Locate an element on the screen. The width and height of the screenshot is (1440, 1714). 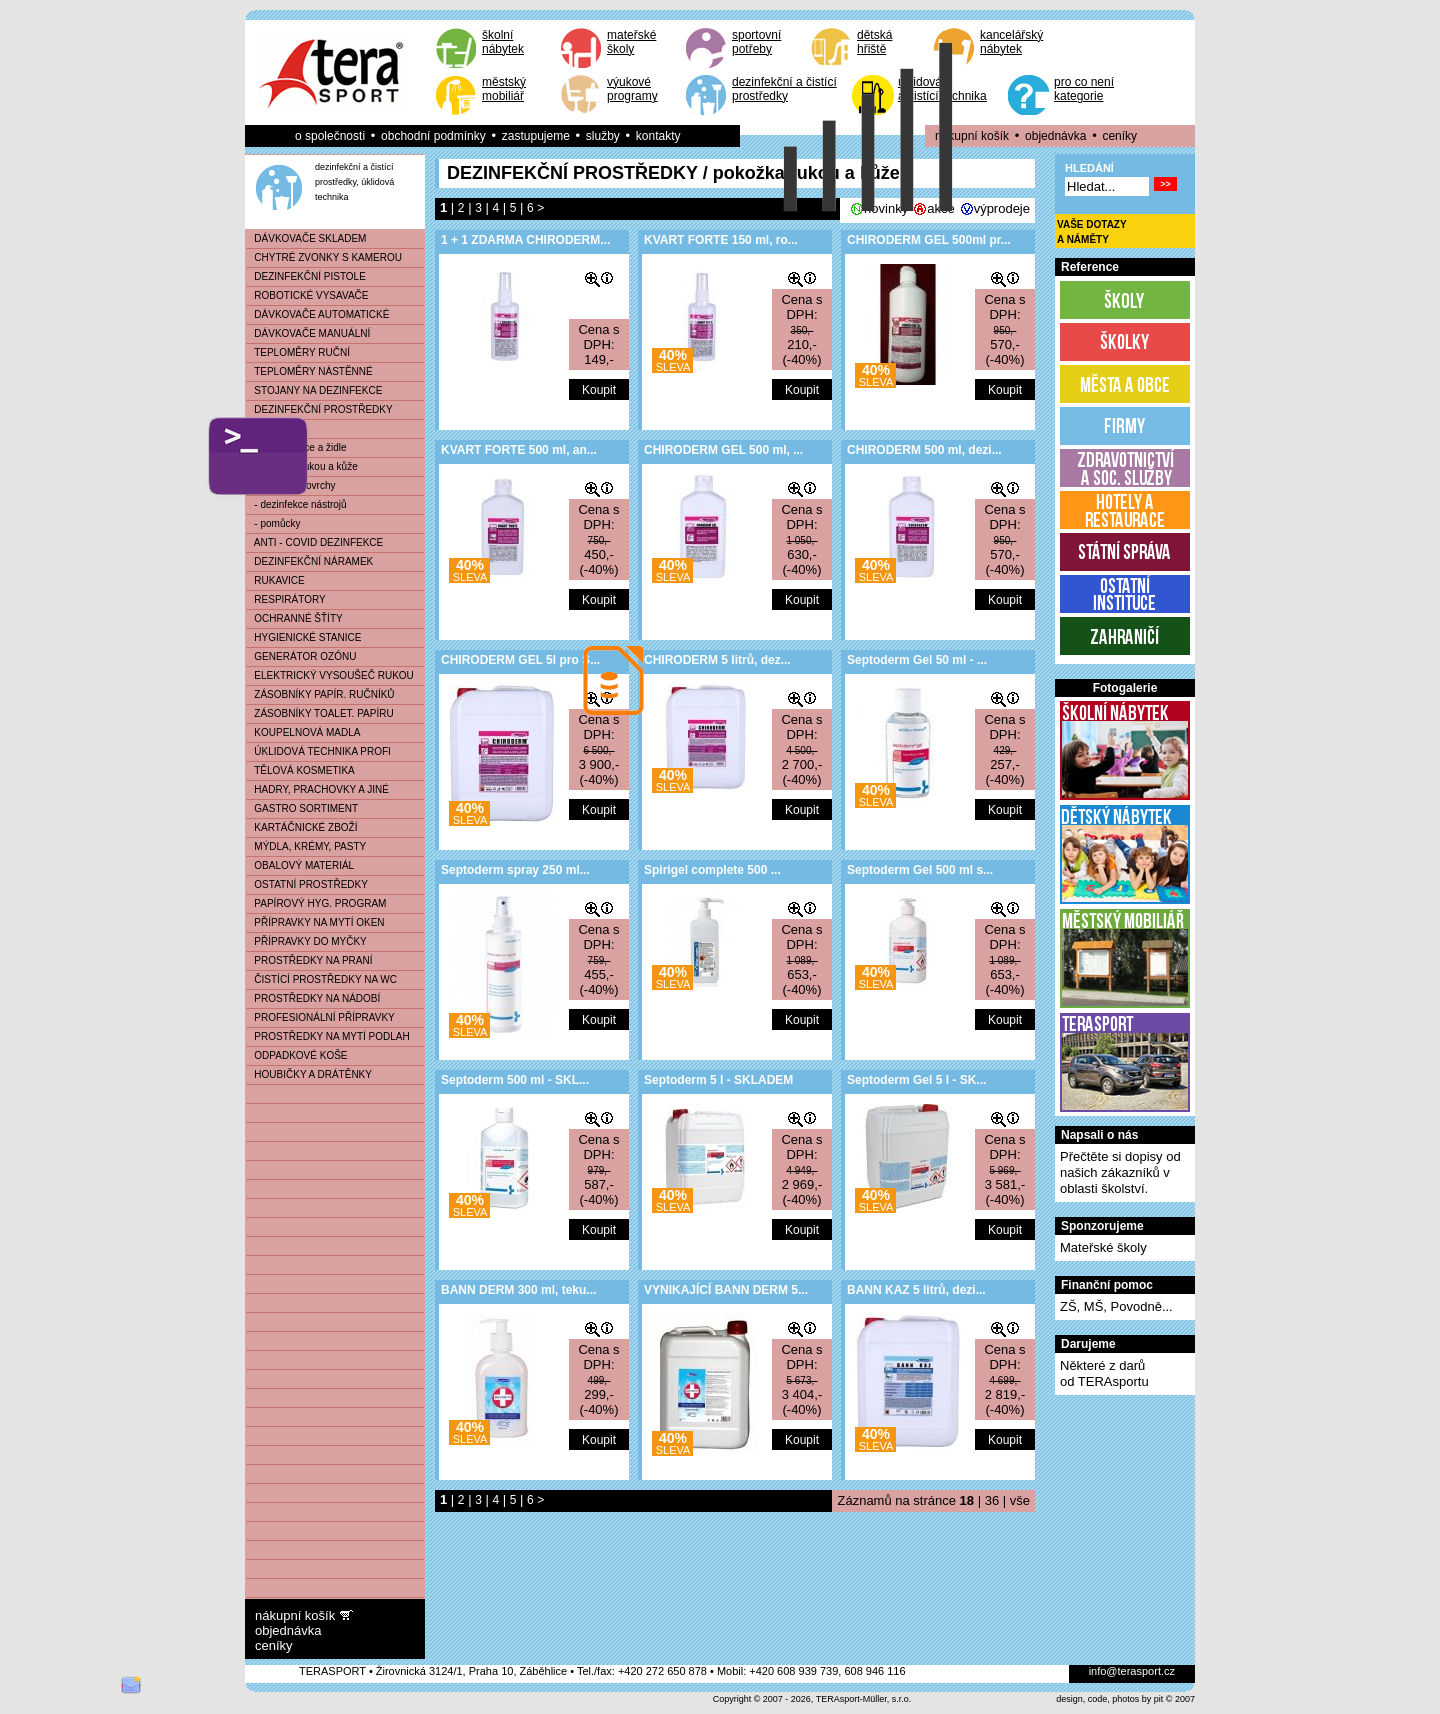
open libreoffice base database application is located at coordinates (613, 680).